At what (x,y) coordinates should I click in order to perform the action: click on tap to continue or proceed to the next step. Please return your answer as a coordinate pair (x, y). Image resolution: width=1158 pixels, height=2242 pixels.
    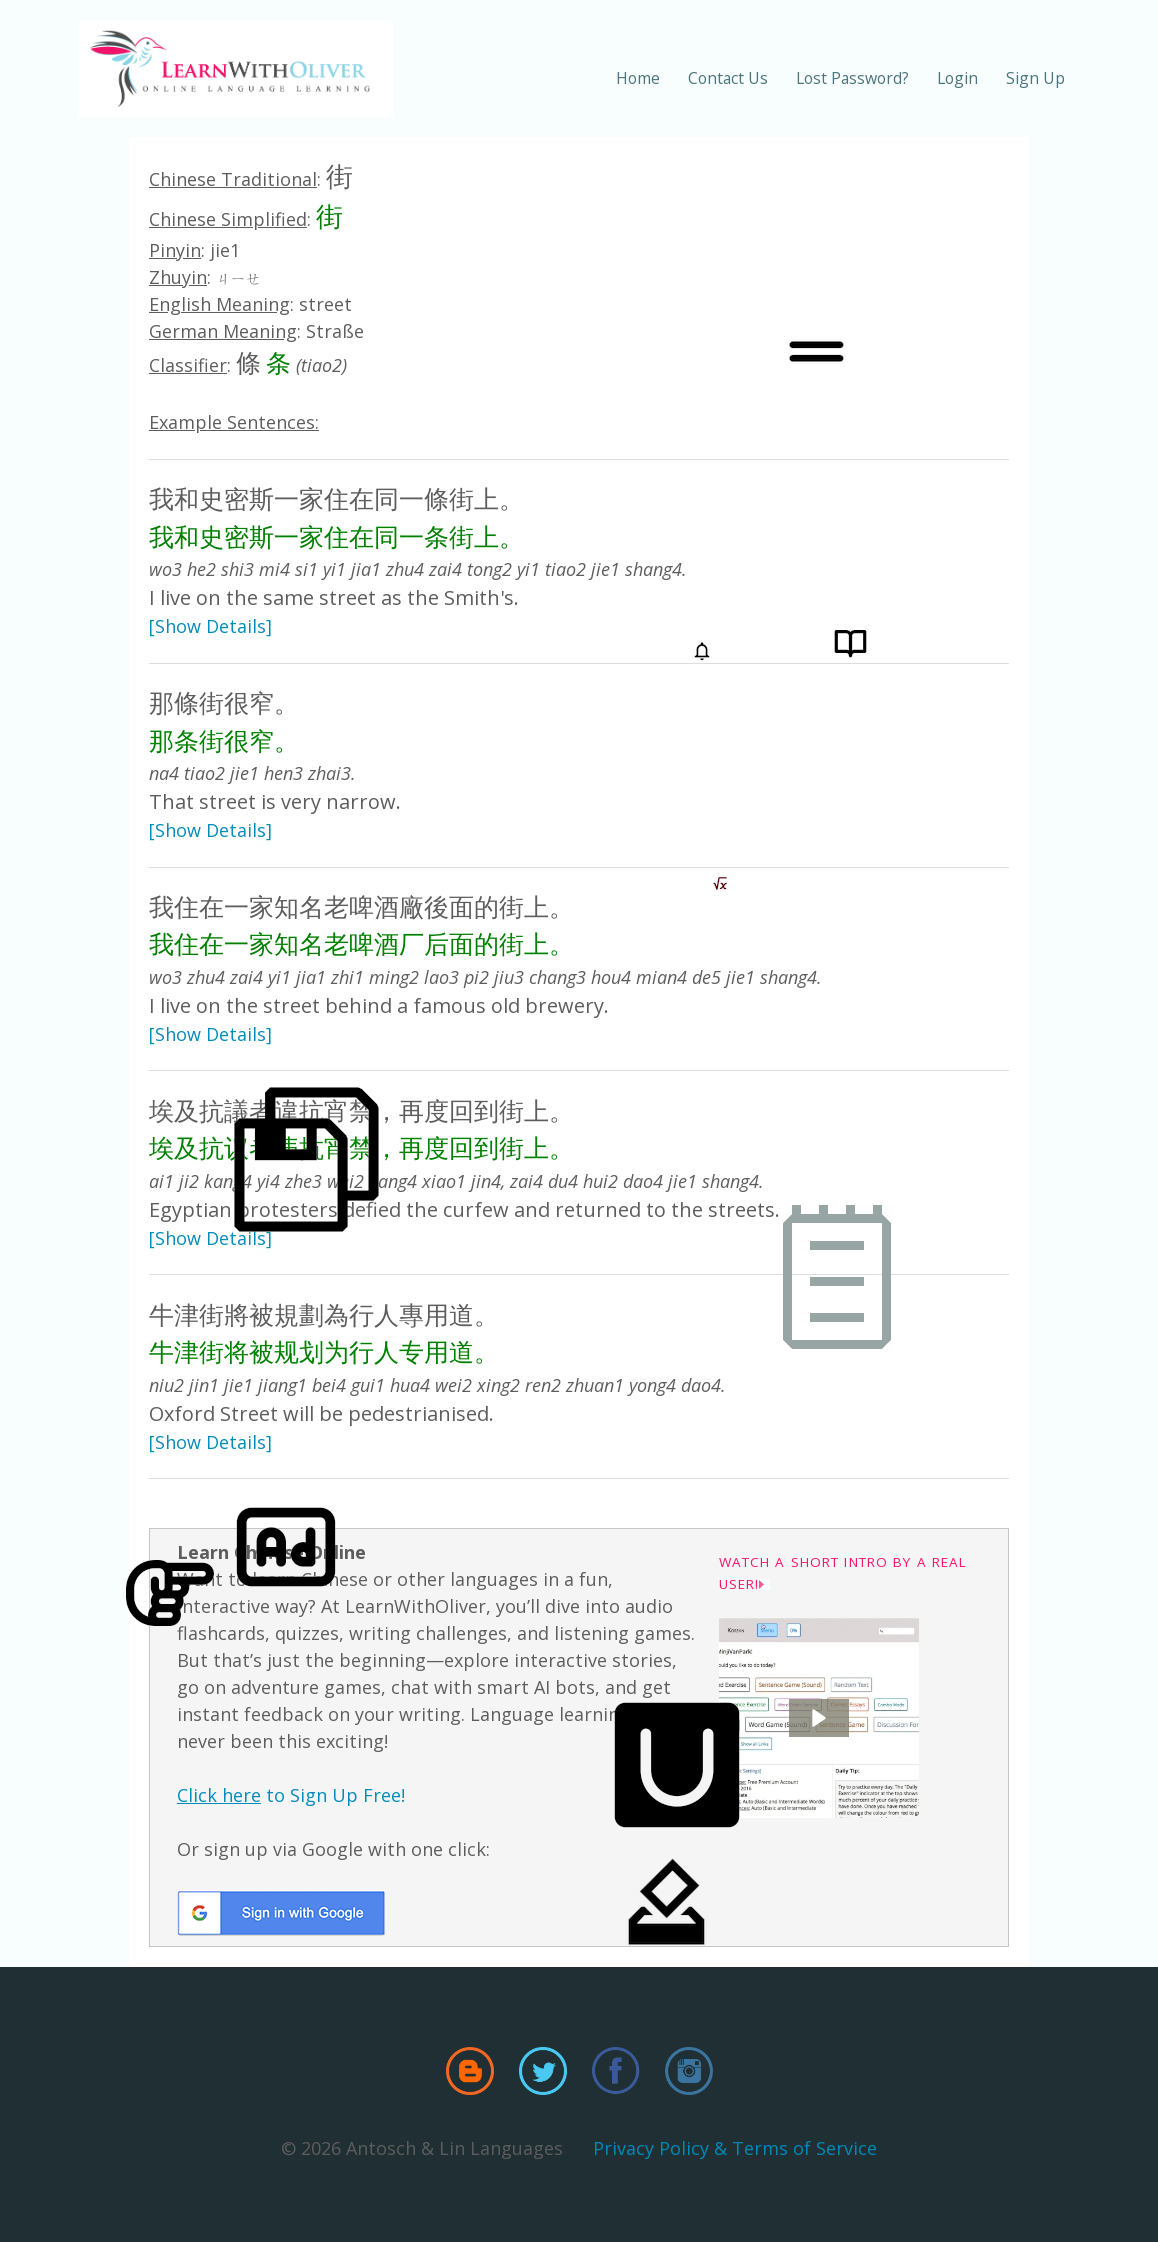
    Looking at the image, I should click on (170, 1593).